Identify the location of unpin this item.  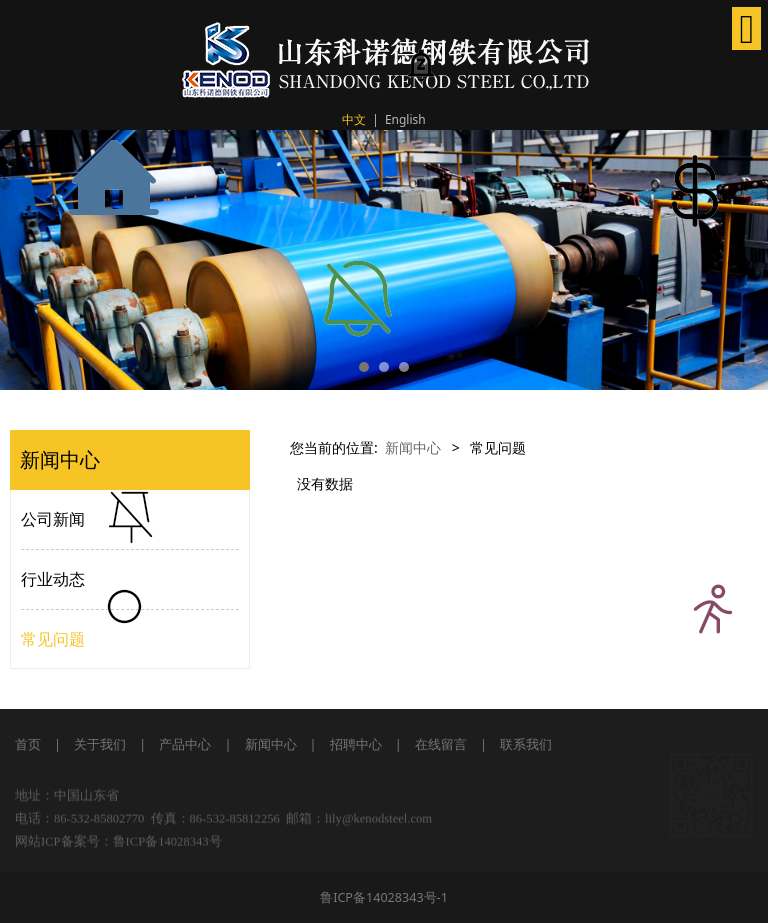
(131, 514).